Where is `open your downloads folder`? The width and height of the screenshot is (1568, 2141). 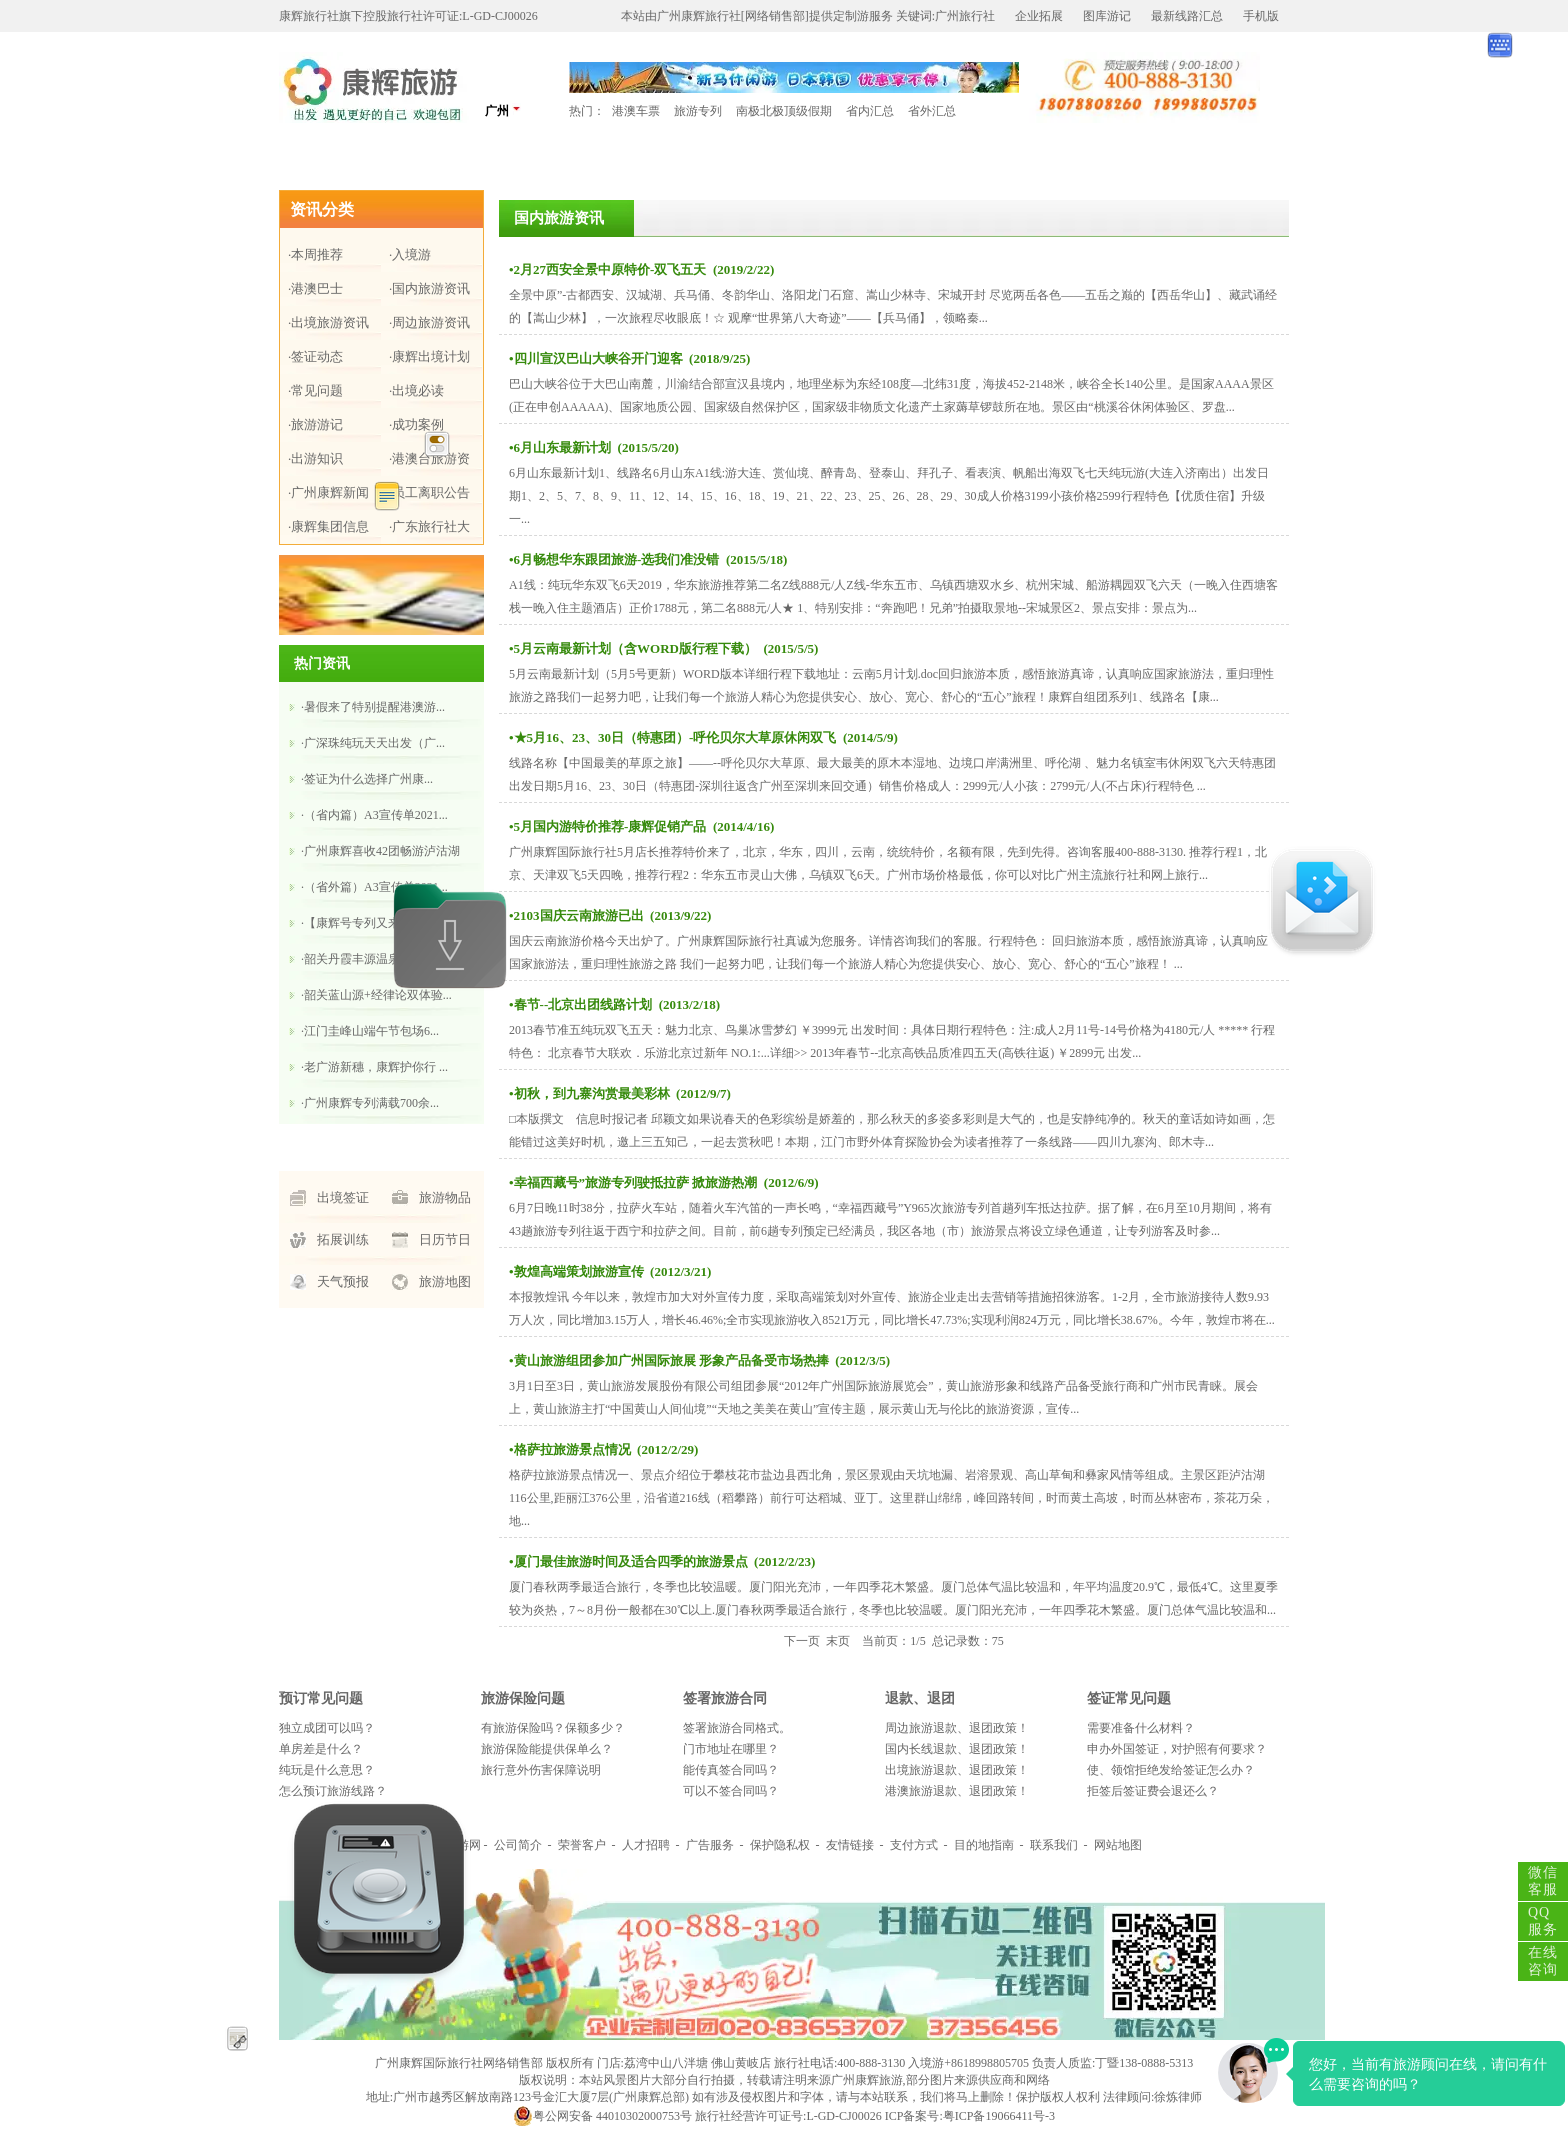 open your downloads folder is located at coordinates (450, 936).